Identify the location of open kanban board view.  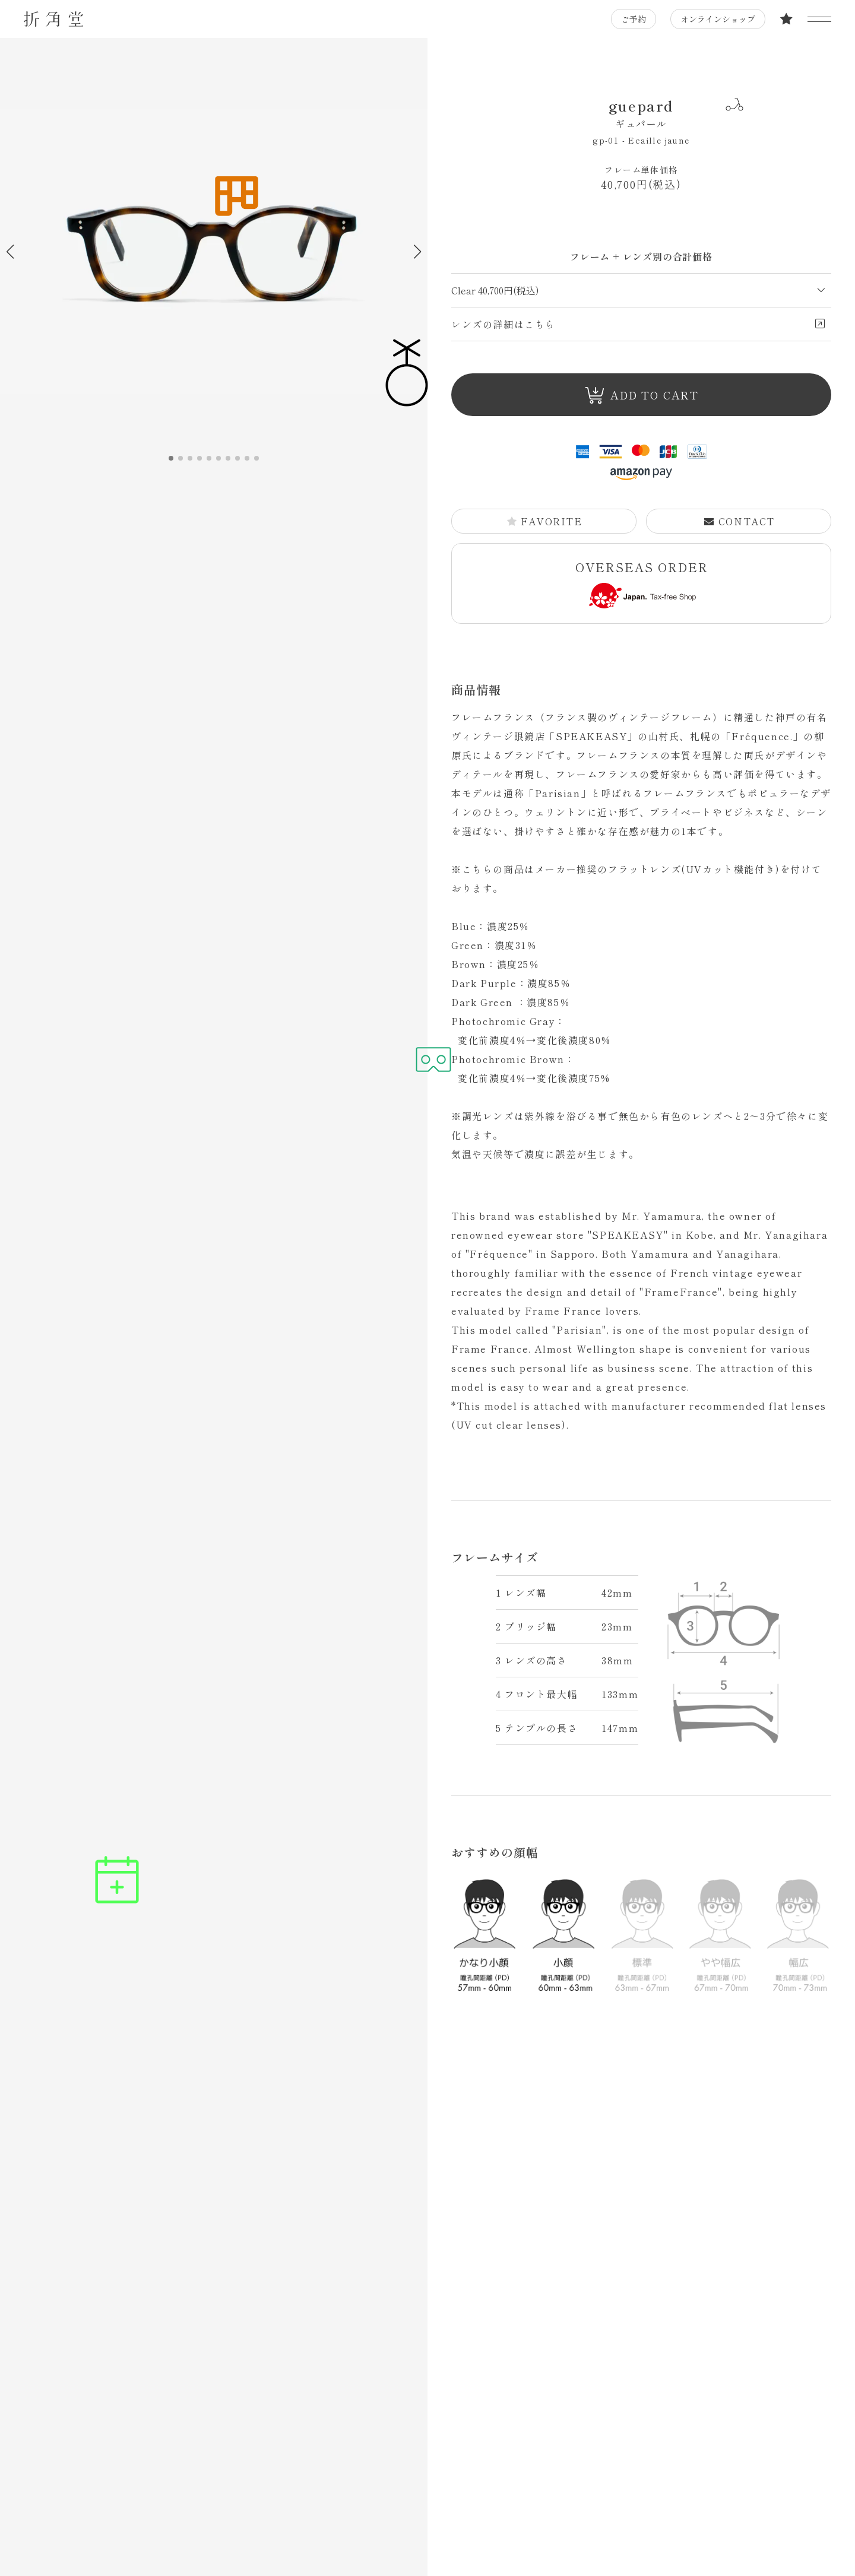
(236, 194).